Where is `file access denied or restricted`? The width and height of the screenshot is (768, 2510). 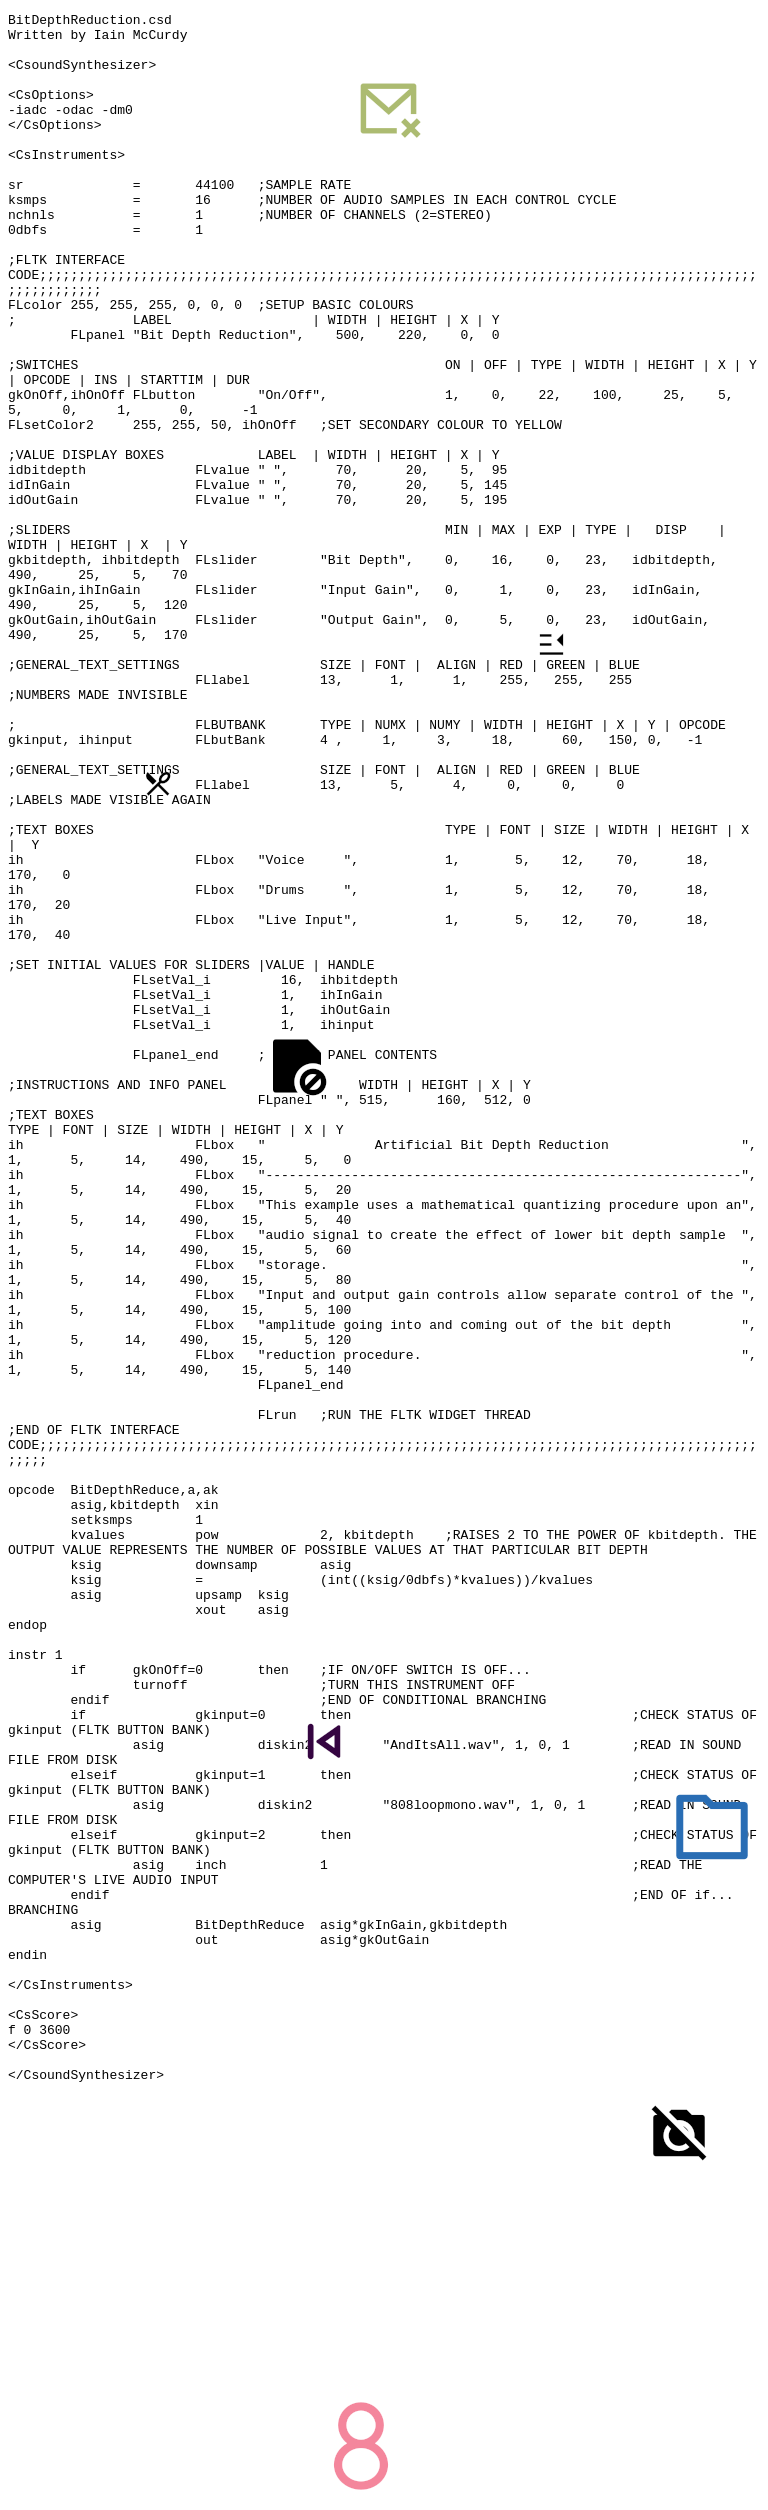
file access denied or restricted is located at coordinates (297, 1066).